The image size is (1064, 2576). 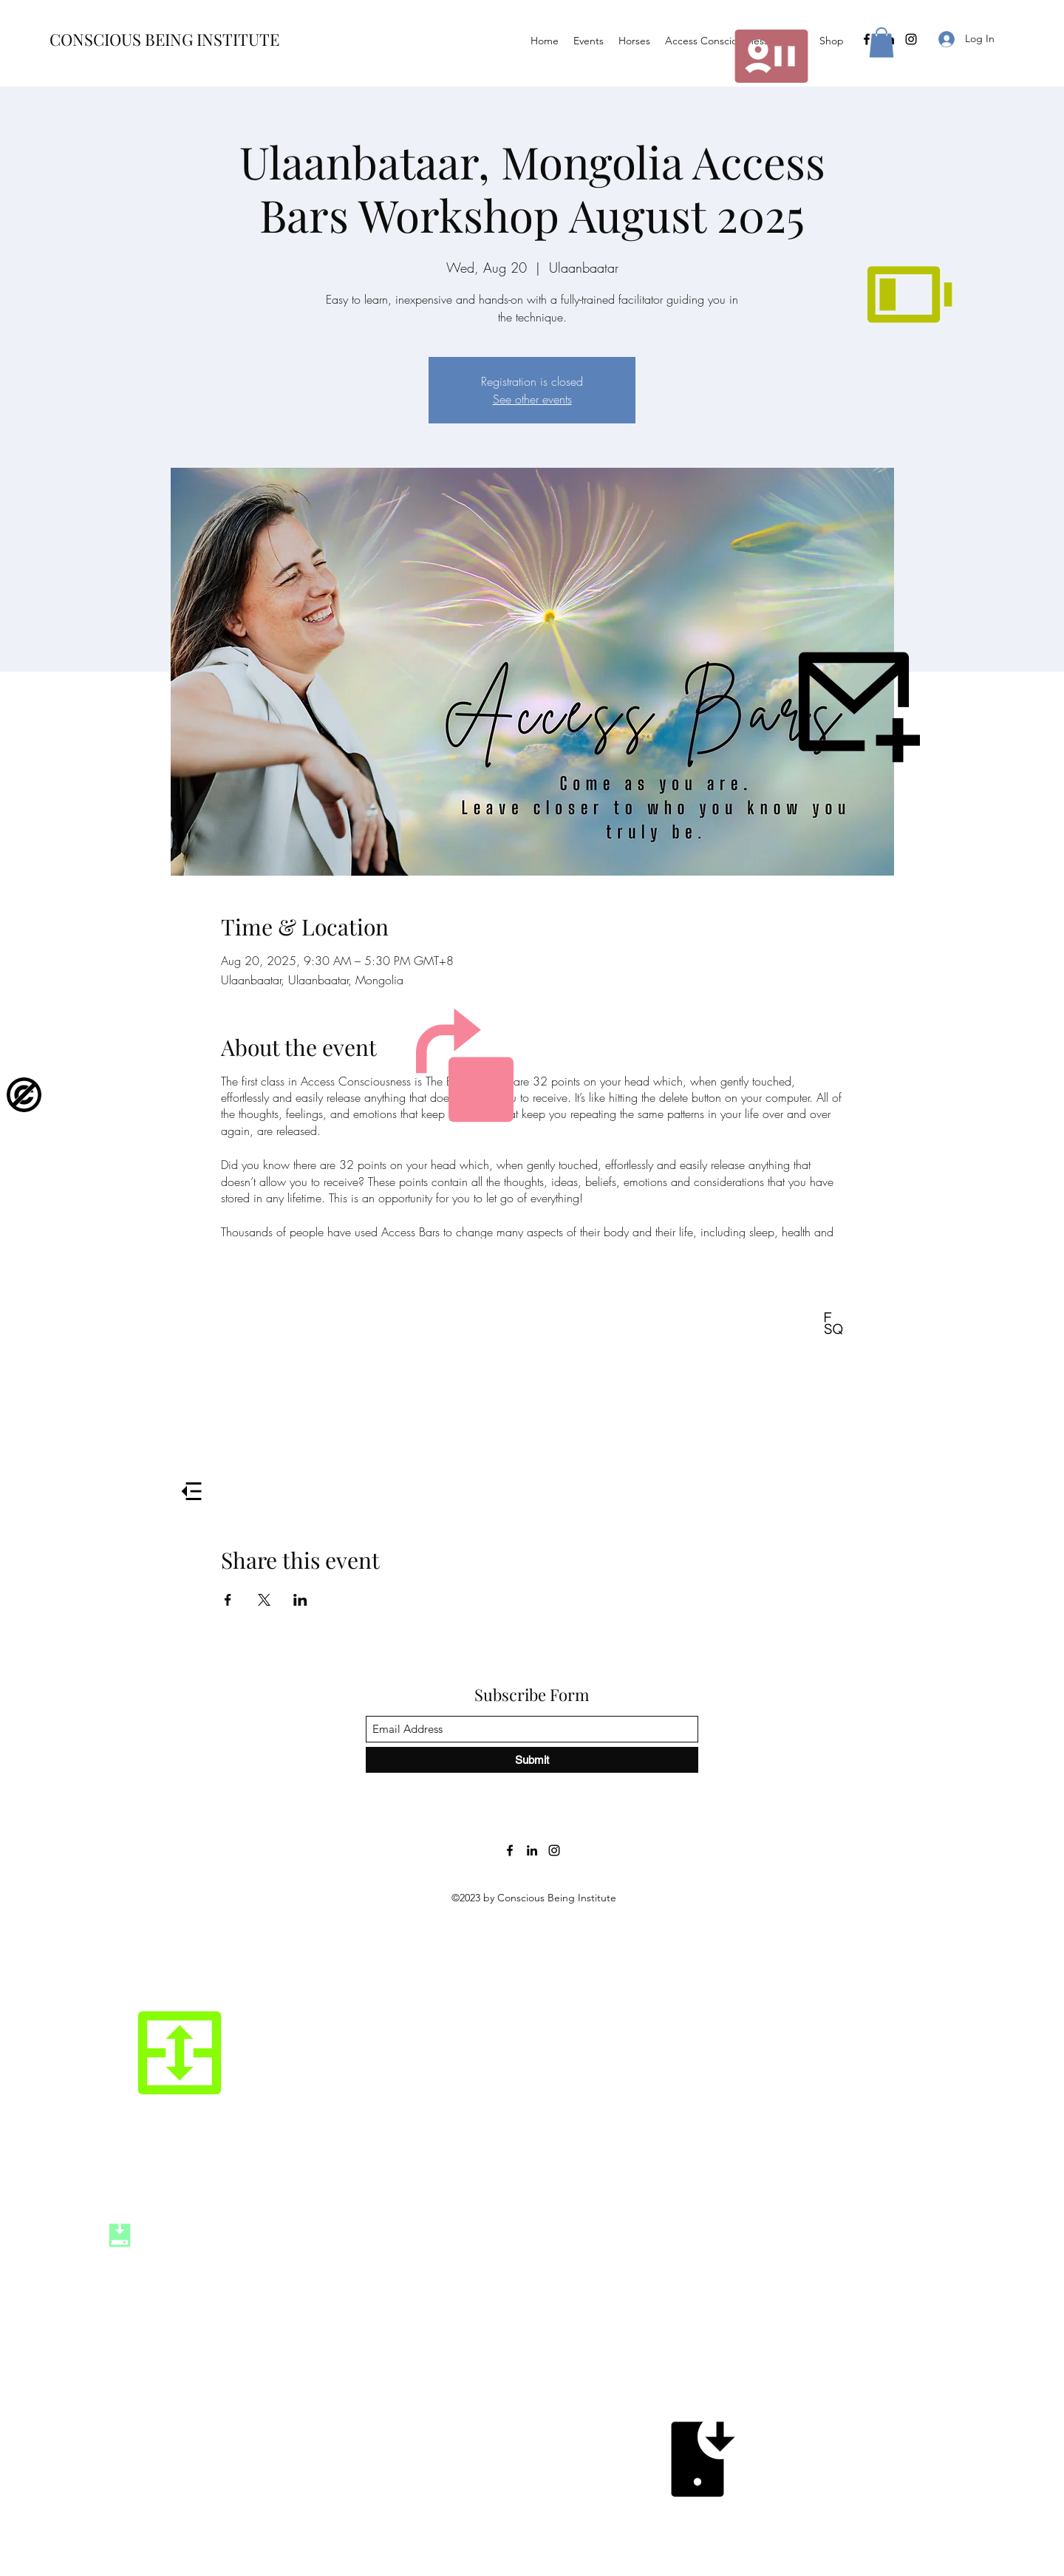 What do you see at coordinates (698, 2459) in the screenshot?
I see `download app to mobile device` at bounding box center [698, 2459].